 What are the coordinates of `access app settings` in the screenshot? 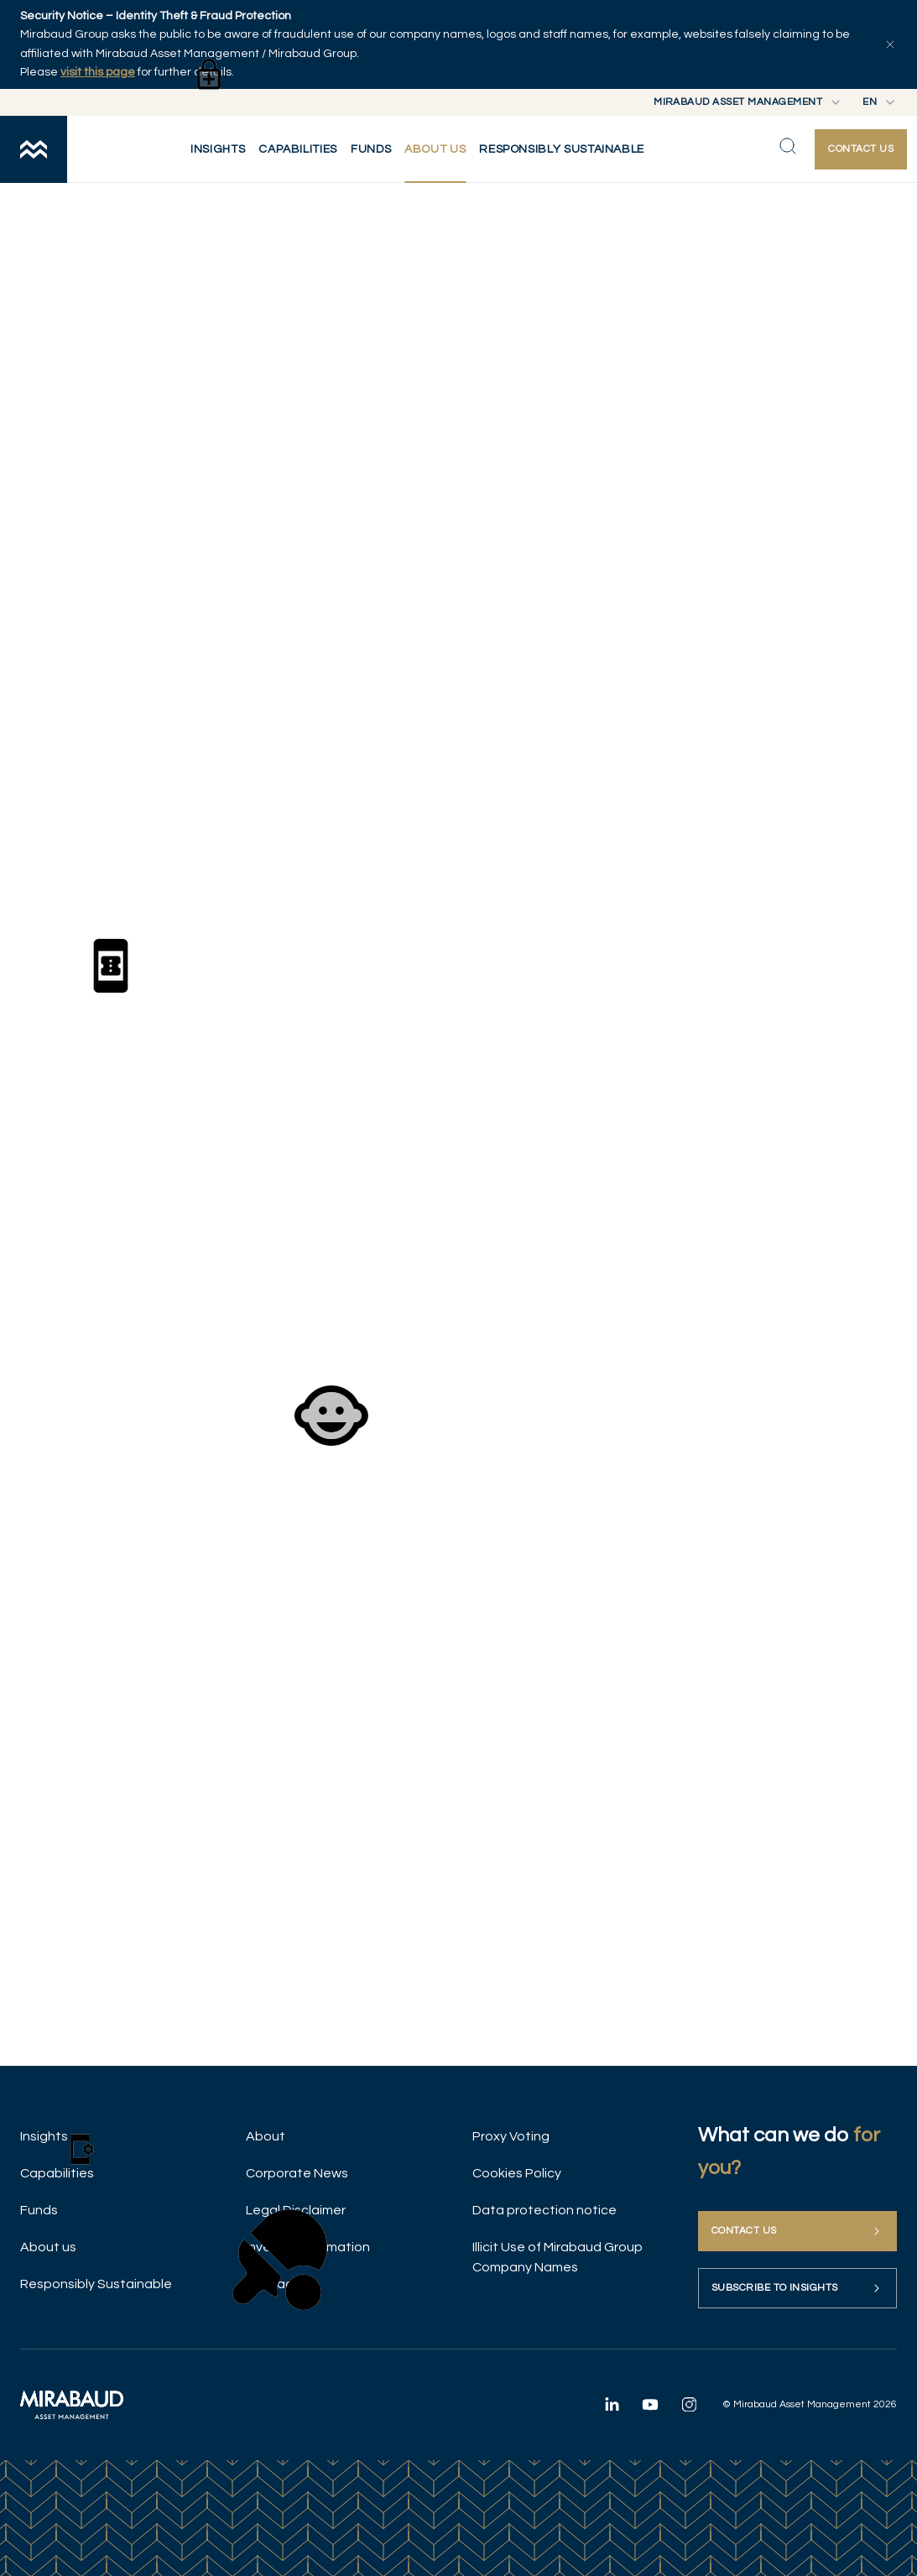 It's located at (80, 2149).